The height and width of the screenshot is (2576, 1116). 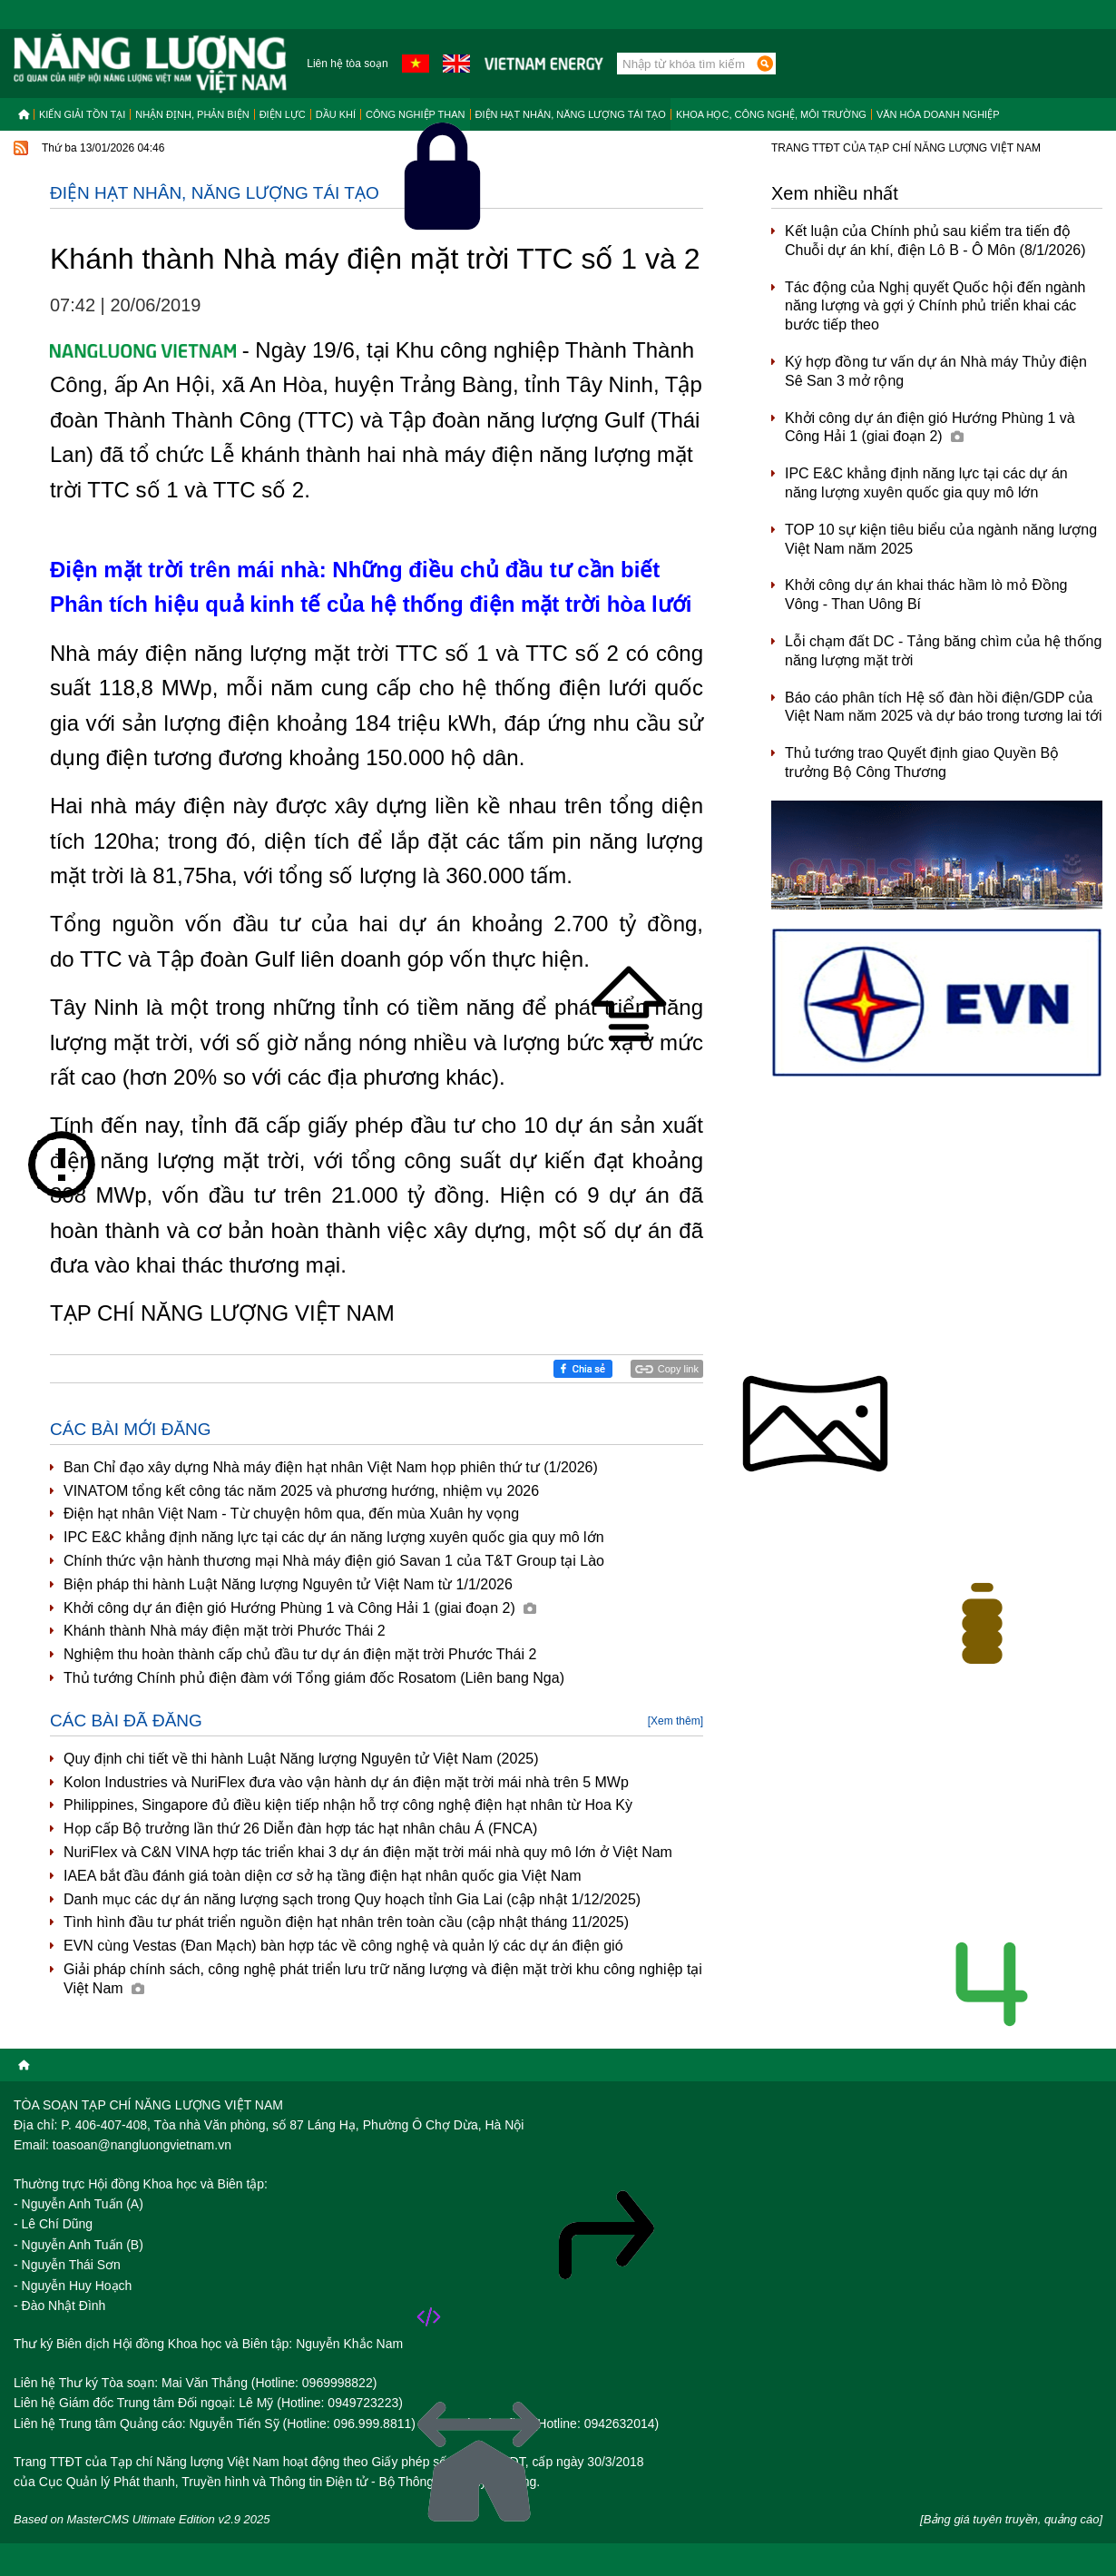 What do you see at coordinates (62, 1165) in the screenshot?
I see `indicates an error or problem has occurred` at bounding box center [62, 1165].